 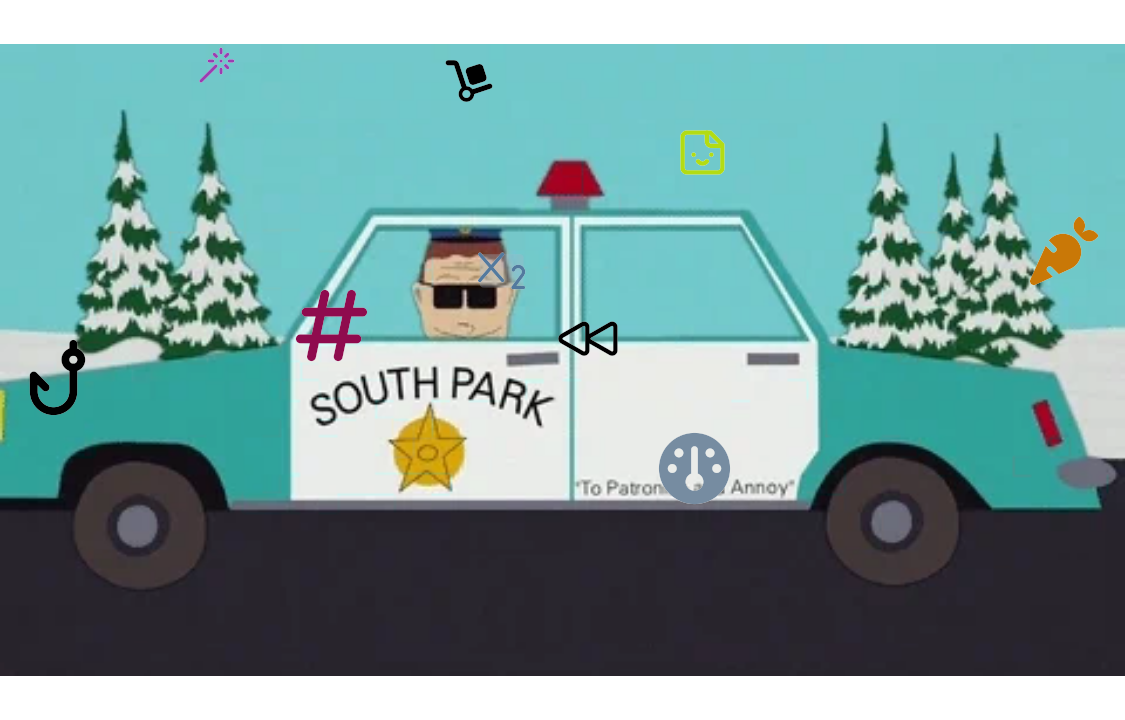 I want to click on rewind or skip to previous track, so click(x=589, y=336).